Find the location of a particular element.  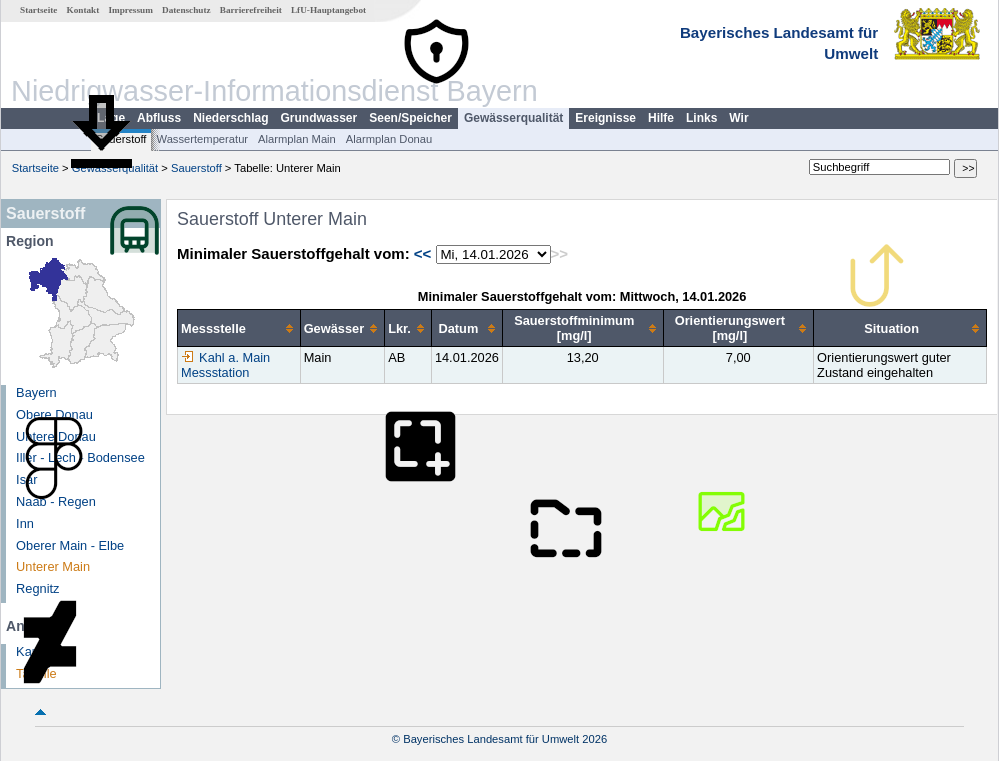

create a new folder is located at coordinates (566, 527).